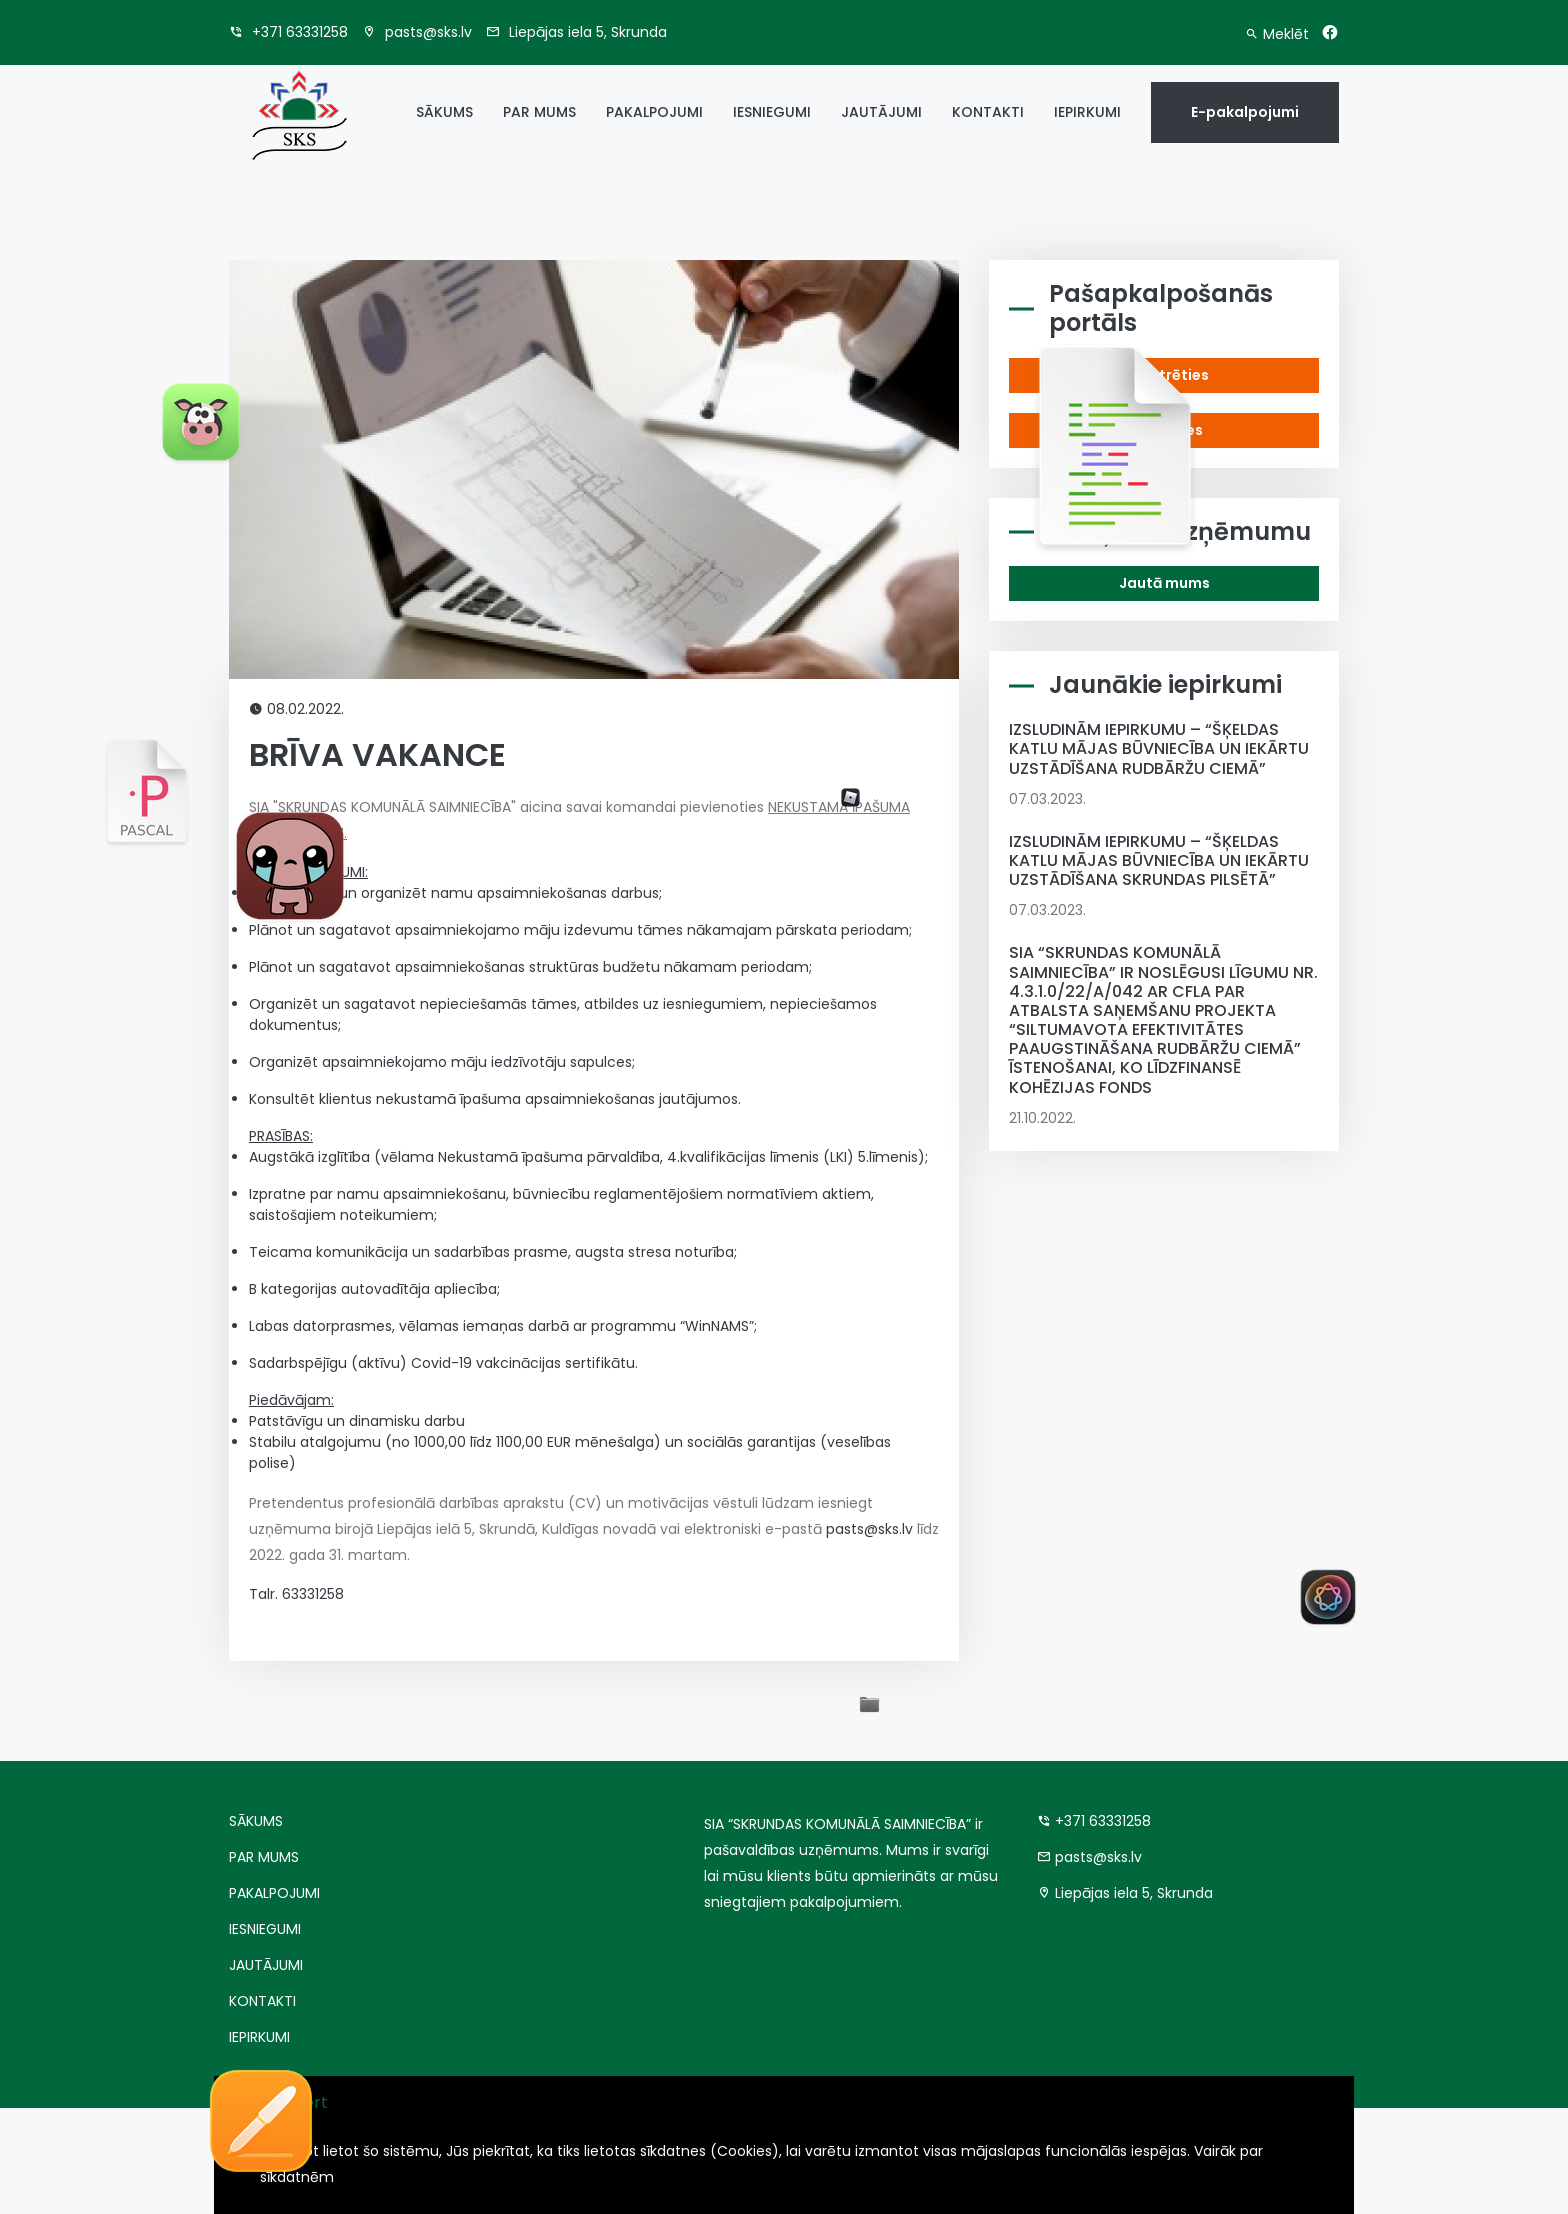 The image size is (1568, 2214). What do you see at coordinates (1115, 450) in the screenshot?
I see `a COBOL source code file` at bounding box center [1115, 450].